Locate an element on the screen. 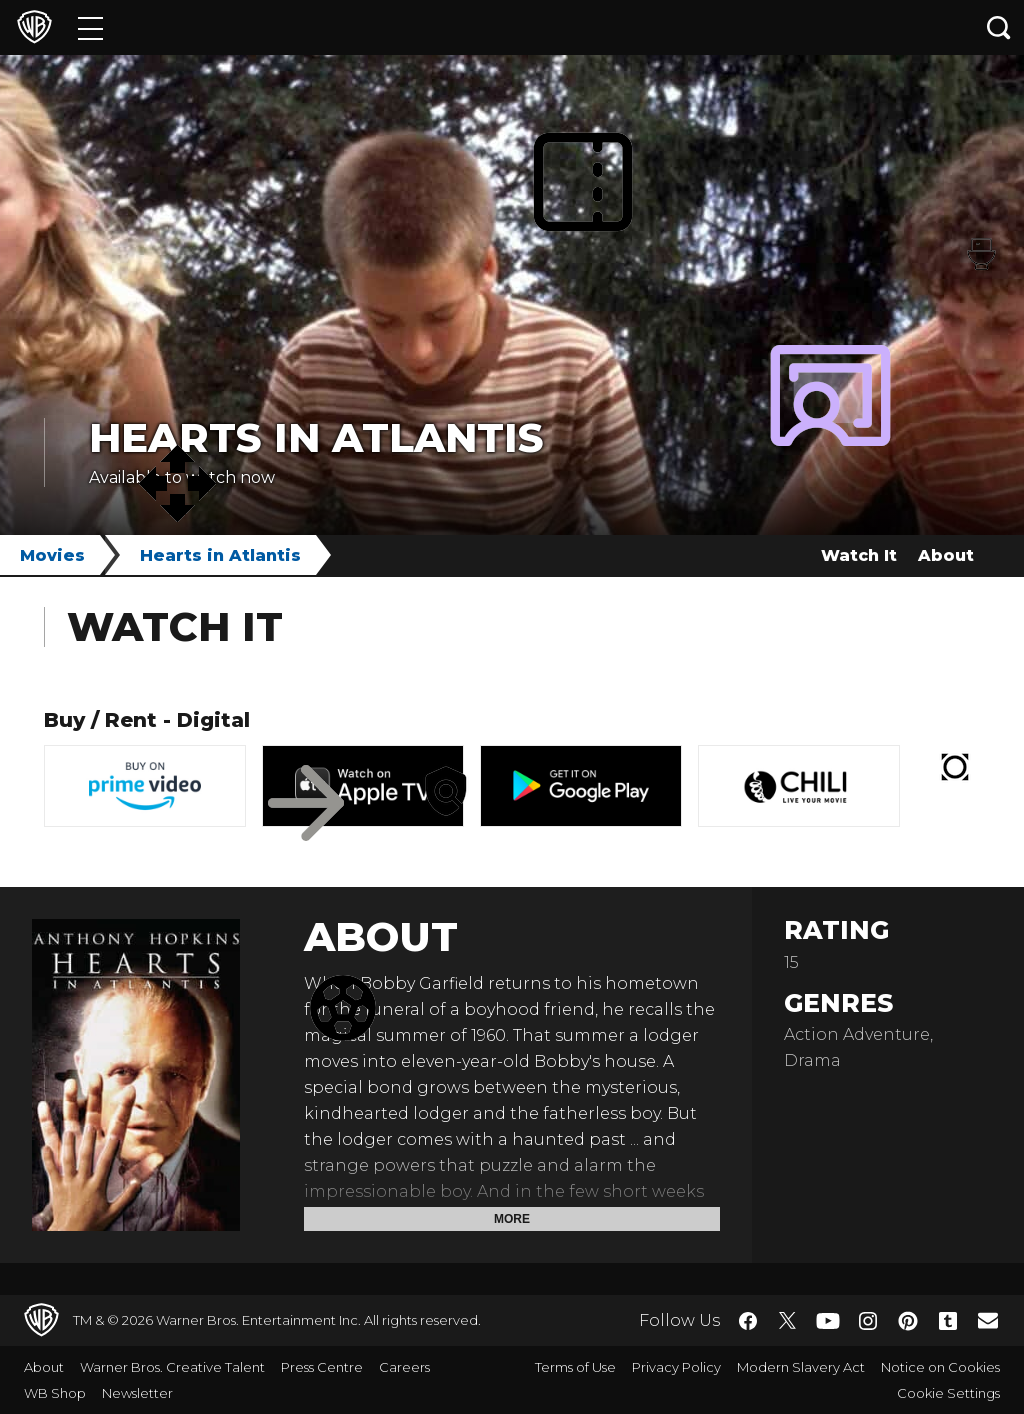  view privacy policy or terms is located at coordinates (446, 791).